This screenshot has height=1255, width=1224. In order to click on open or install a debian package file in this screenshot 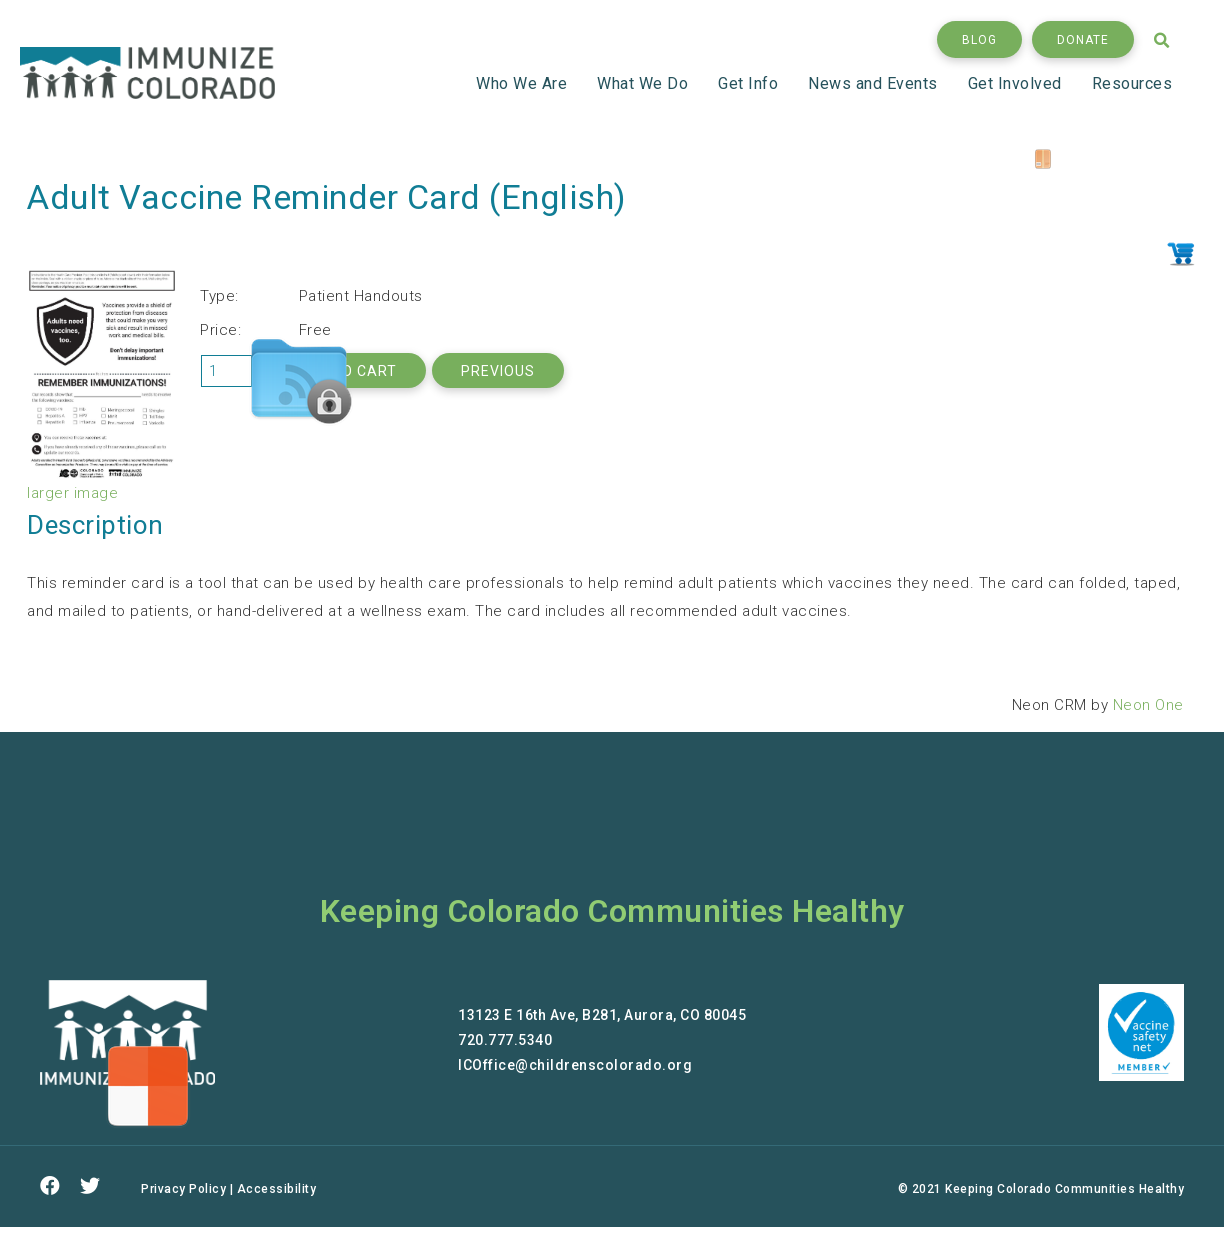, I will do `click(1043, 159)`.